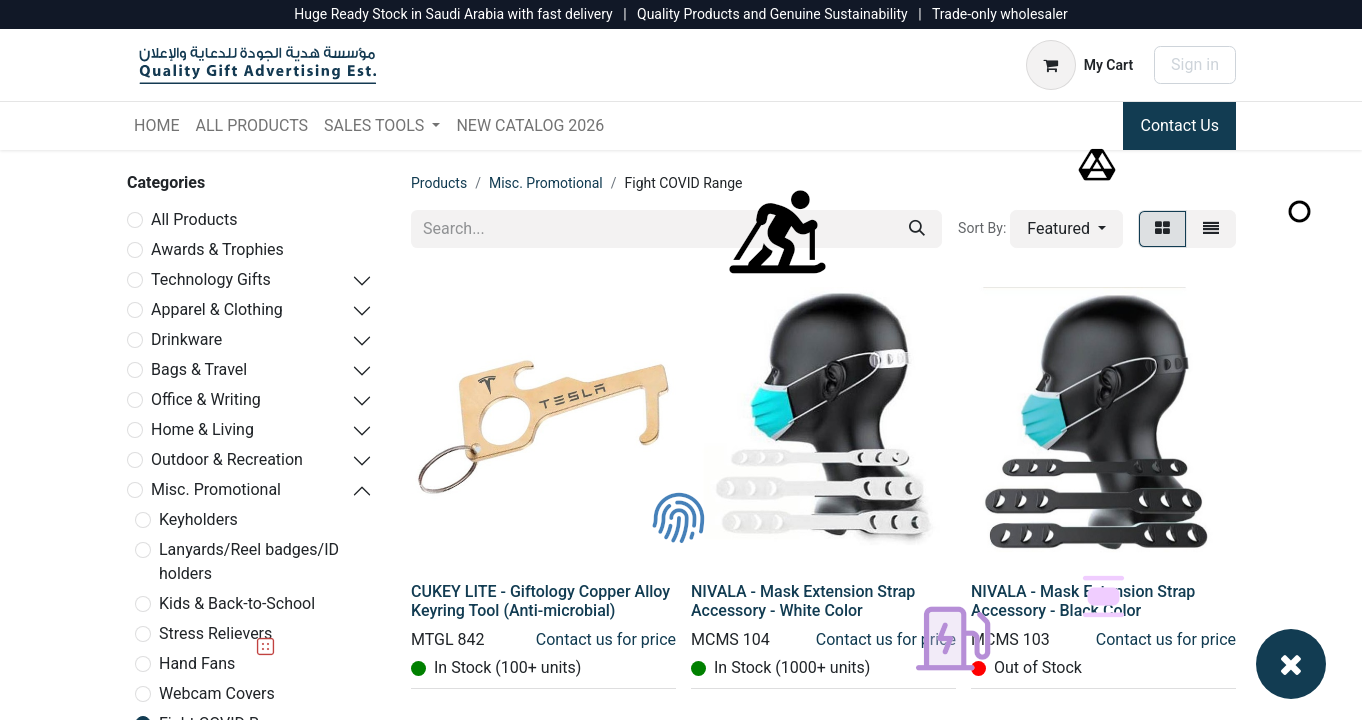 The image size is (1362, 720). I want to click on access cross-country skiing trails or activities, so click(777, 230).